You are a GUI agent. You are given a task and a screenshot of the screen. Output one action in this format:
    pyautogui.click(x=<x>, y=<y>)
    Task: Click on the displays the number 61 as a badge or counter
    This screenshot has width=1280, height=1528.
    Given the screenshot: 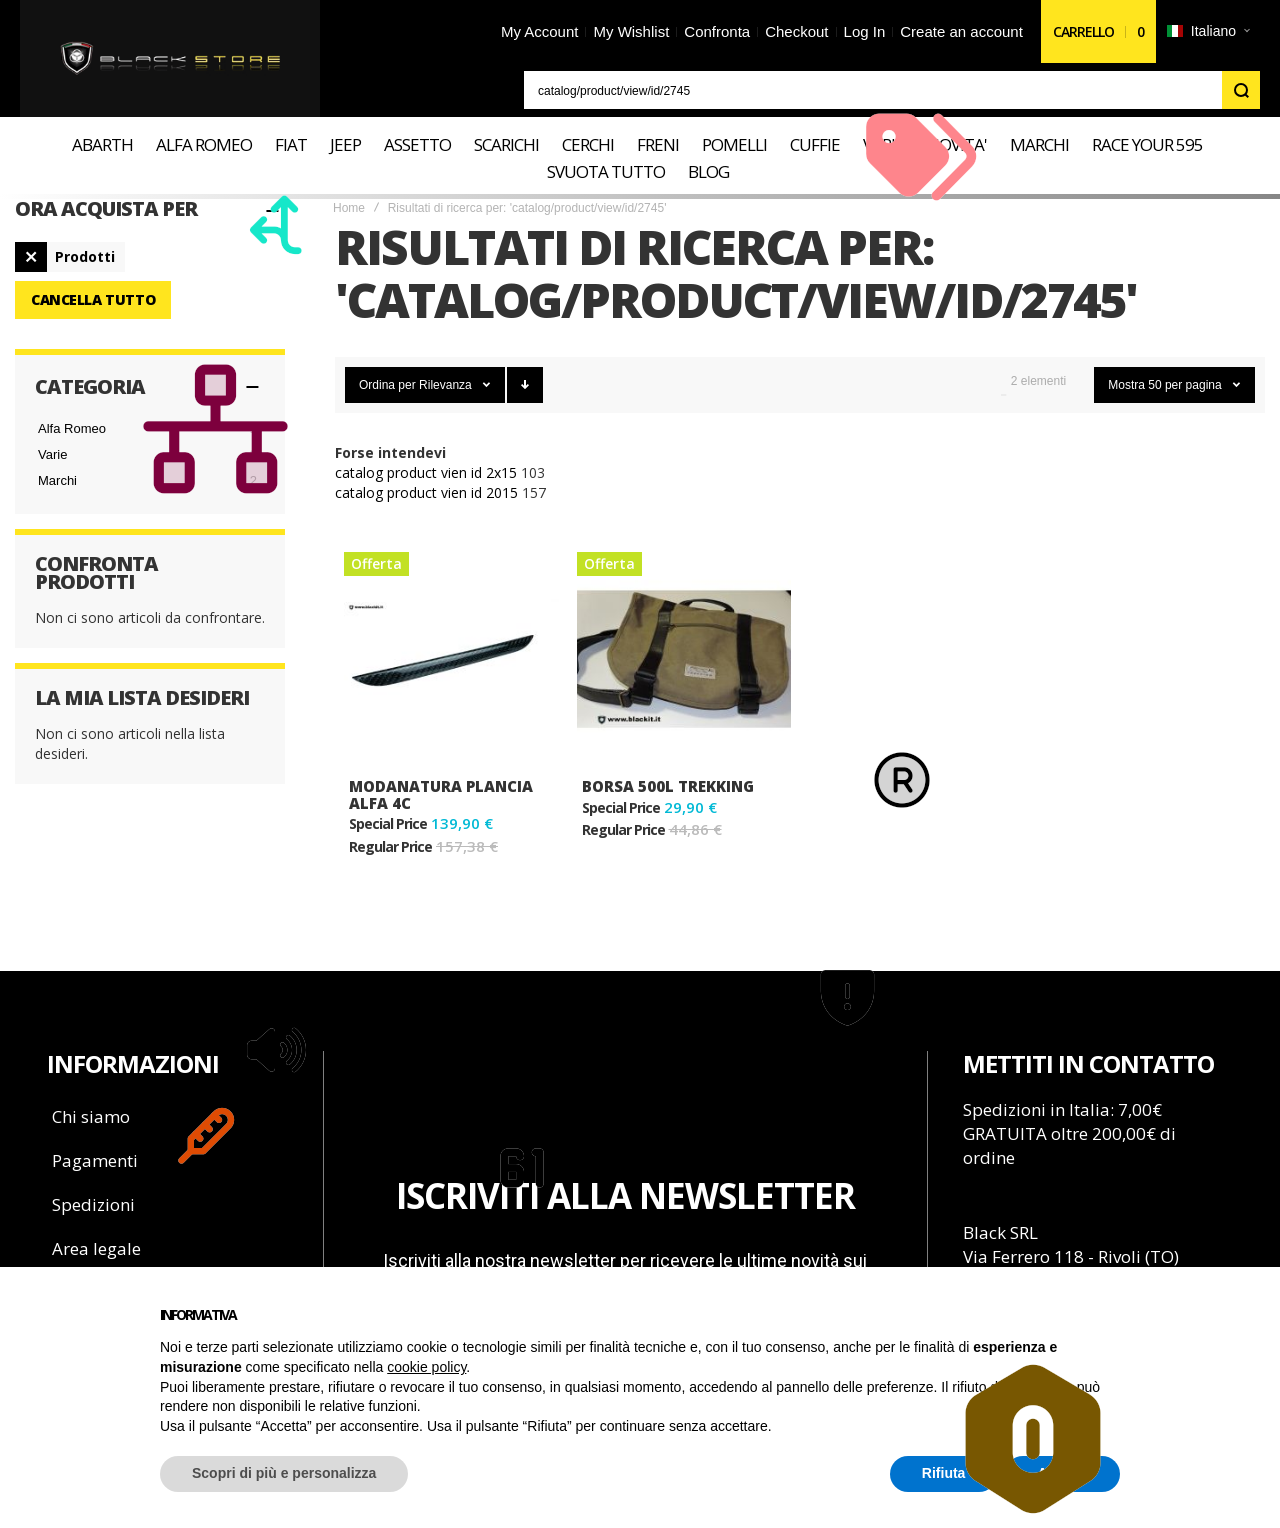 What is the action you would take?
    pyautogui.click(x=524, y=1168)
    